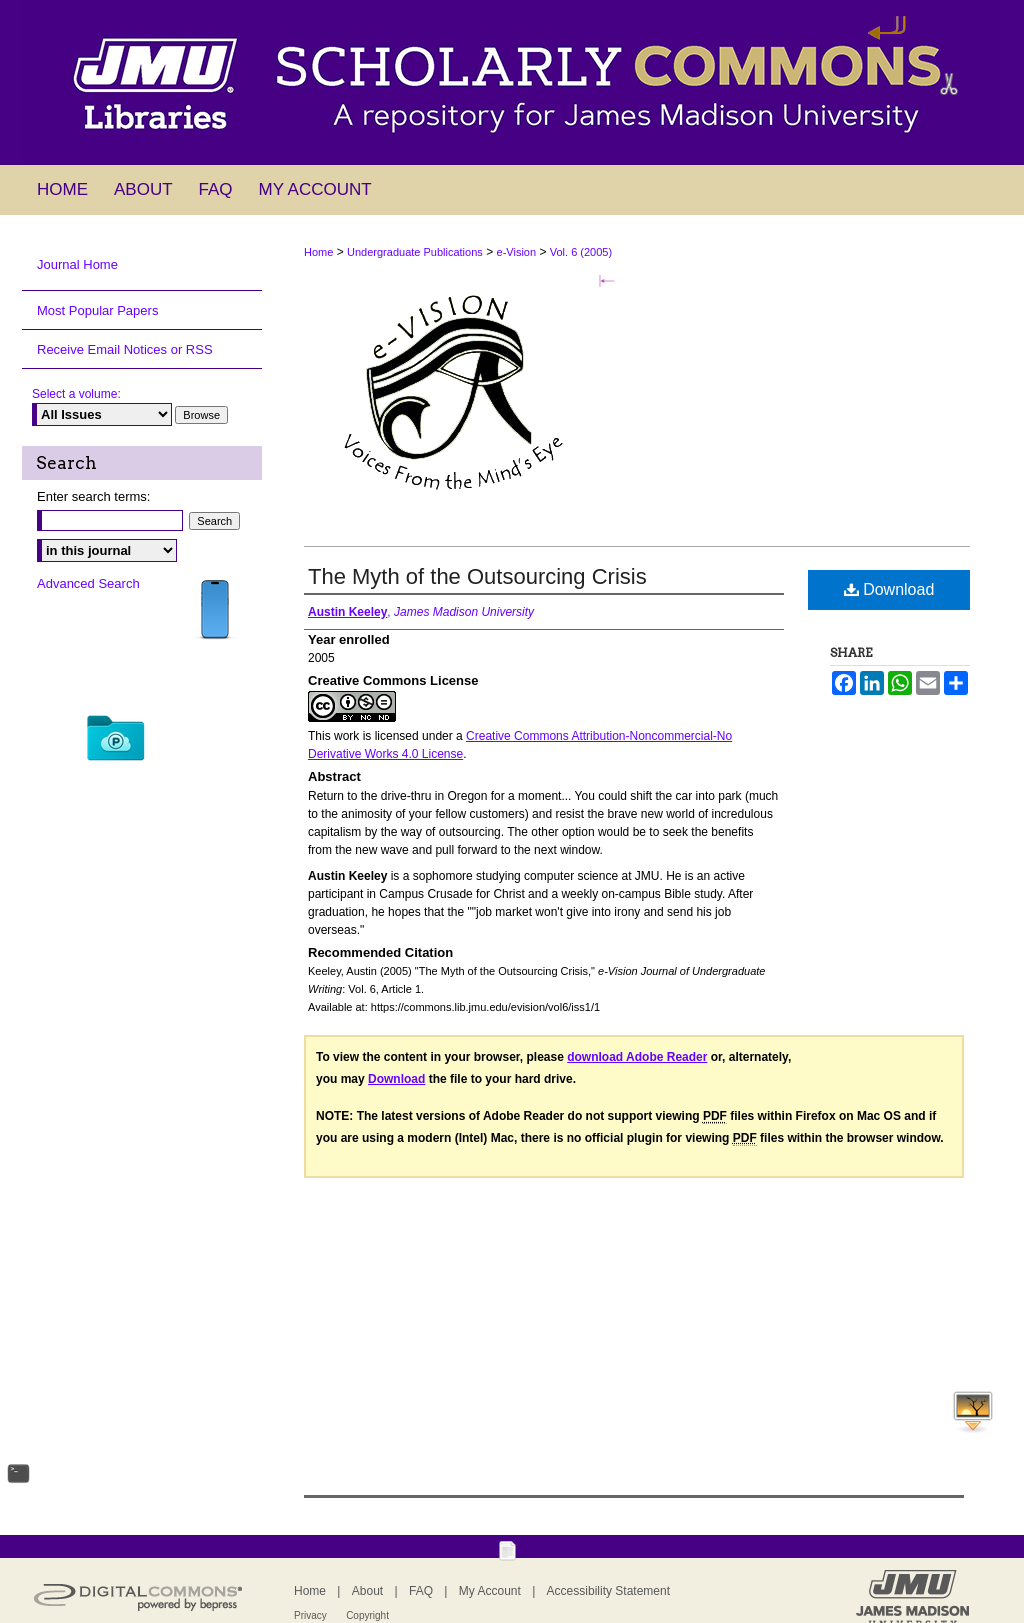 The image size is (1024, 1623). Describe the element at coordinates (115, 739) in the screenshot. I see `open pCloud folder` at that location.